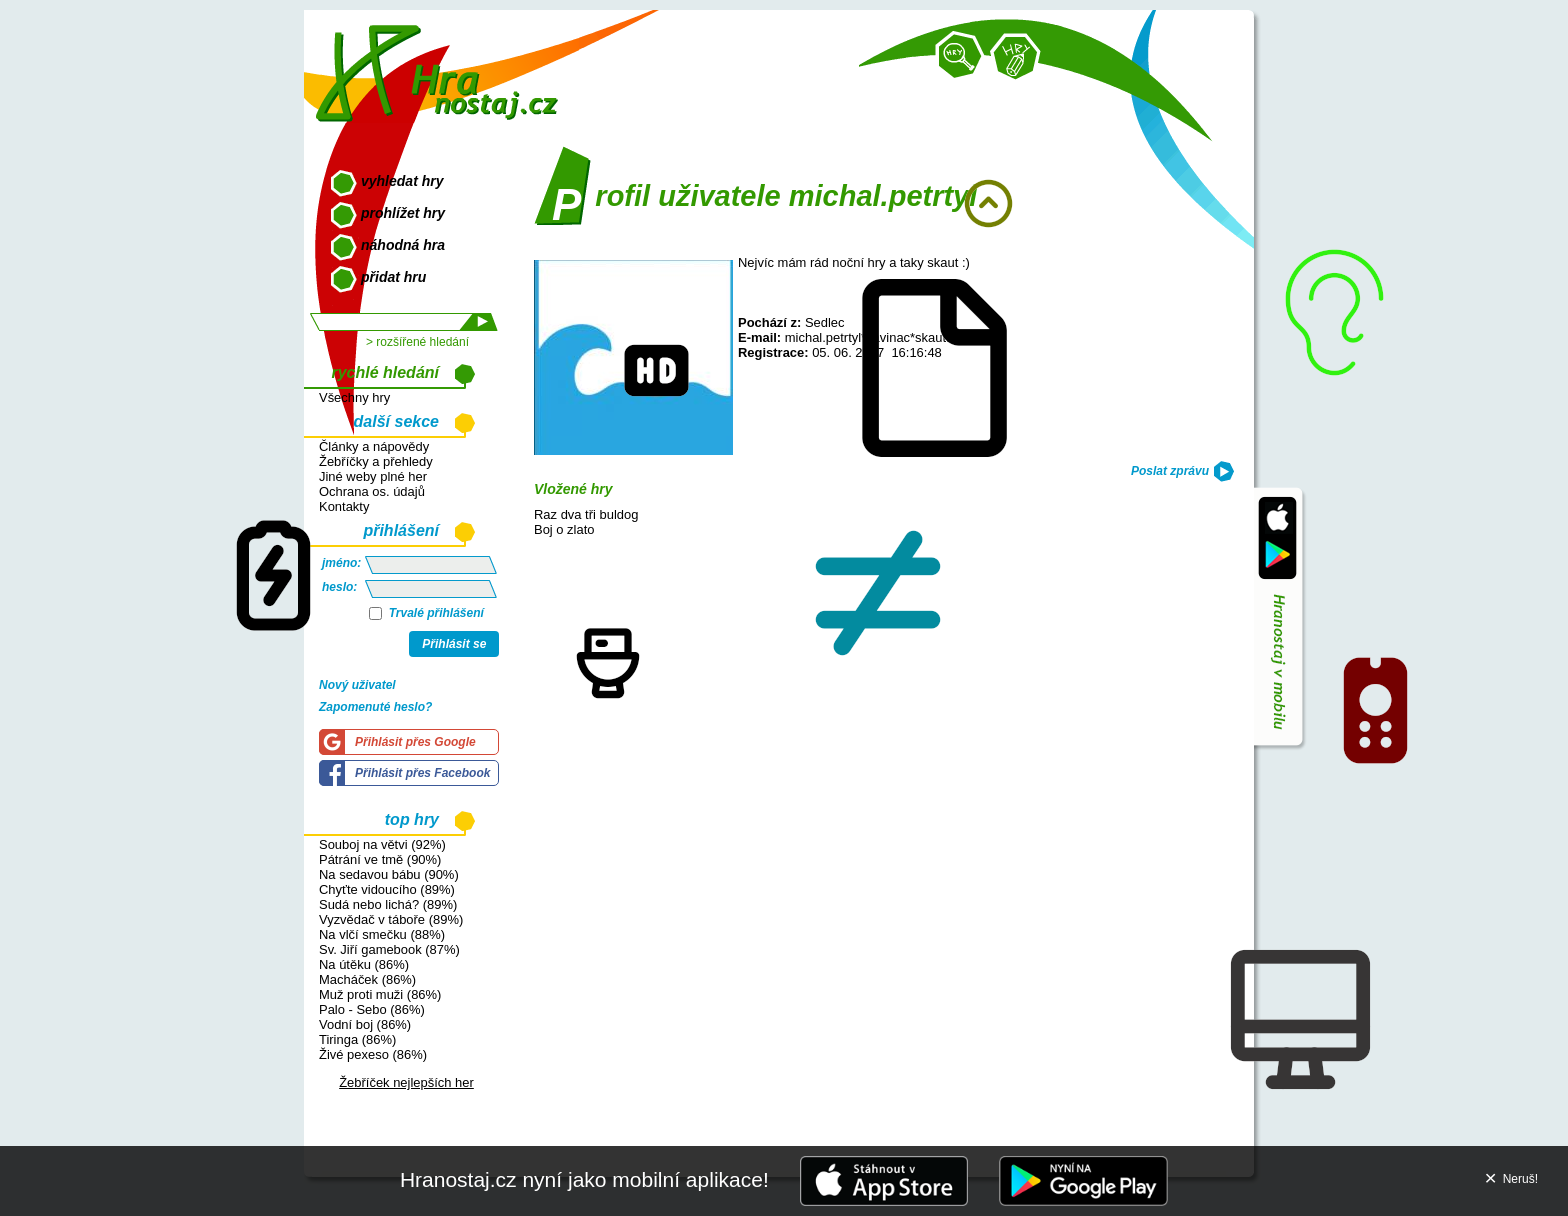 Image resolution: width=1568 pixels, height=1216 pixels. I want to click on indicates values are not equal or mismatched, so click(878, 593).